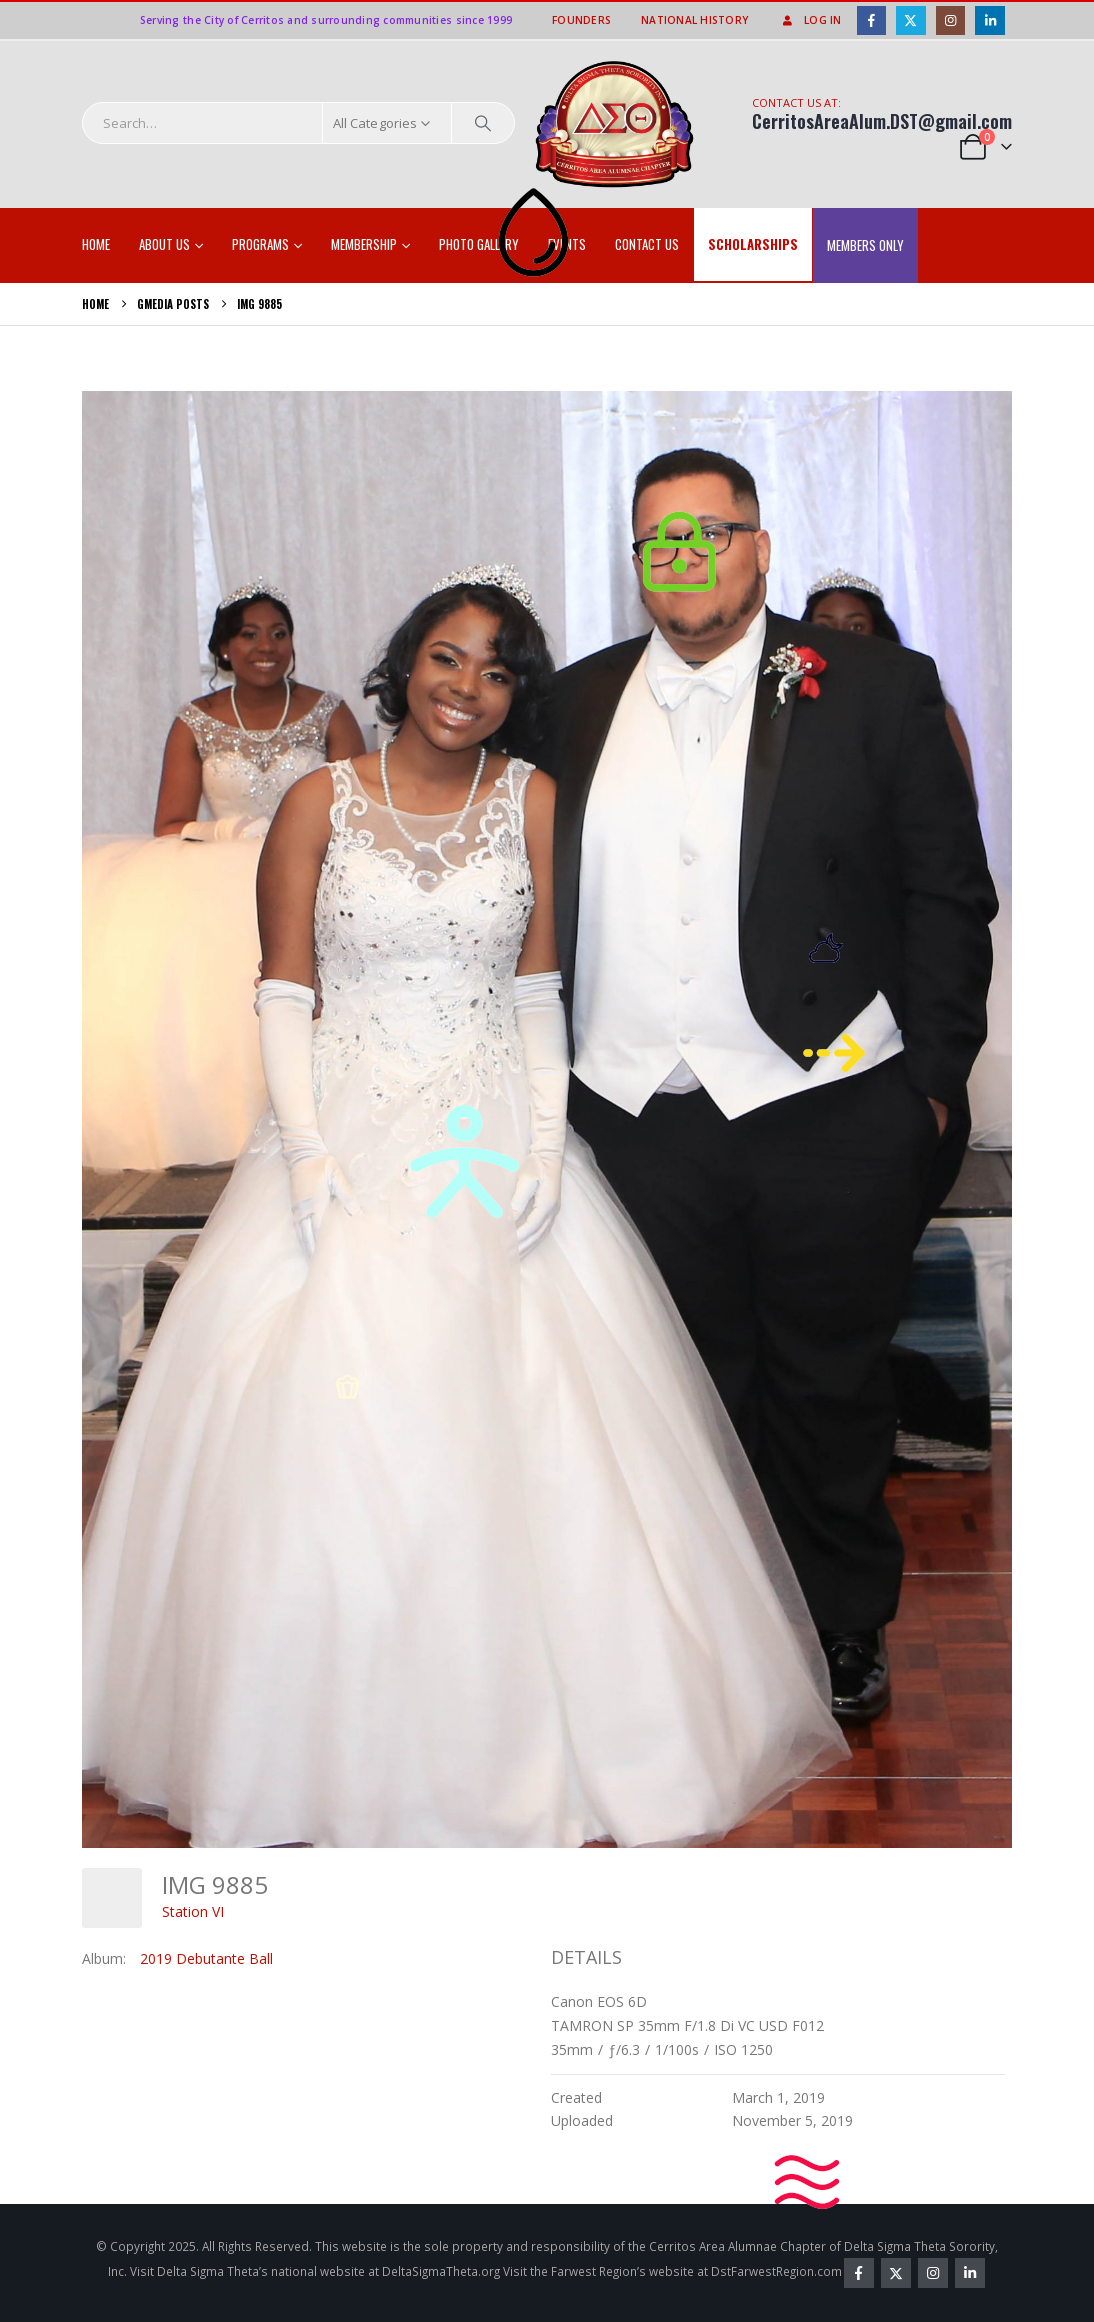 The width and height of the screenshot is (1094, 2322). Describe the element at coordinates (826, 948) in the screenshot. I see `indicates cloudy night weather conditions` at that location.